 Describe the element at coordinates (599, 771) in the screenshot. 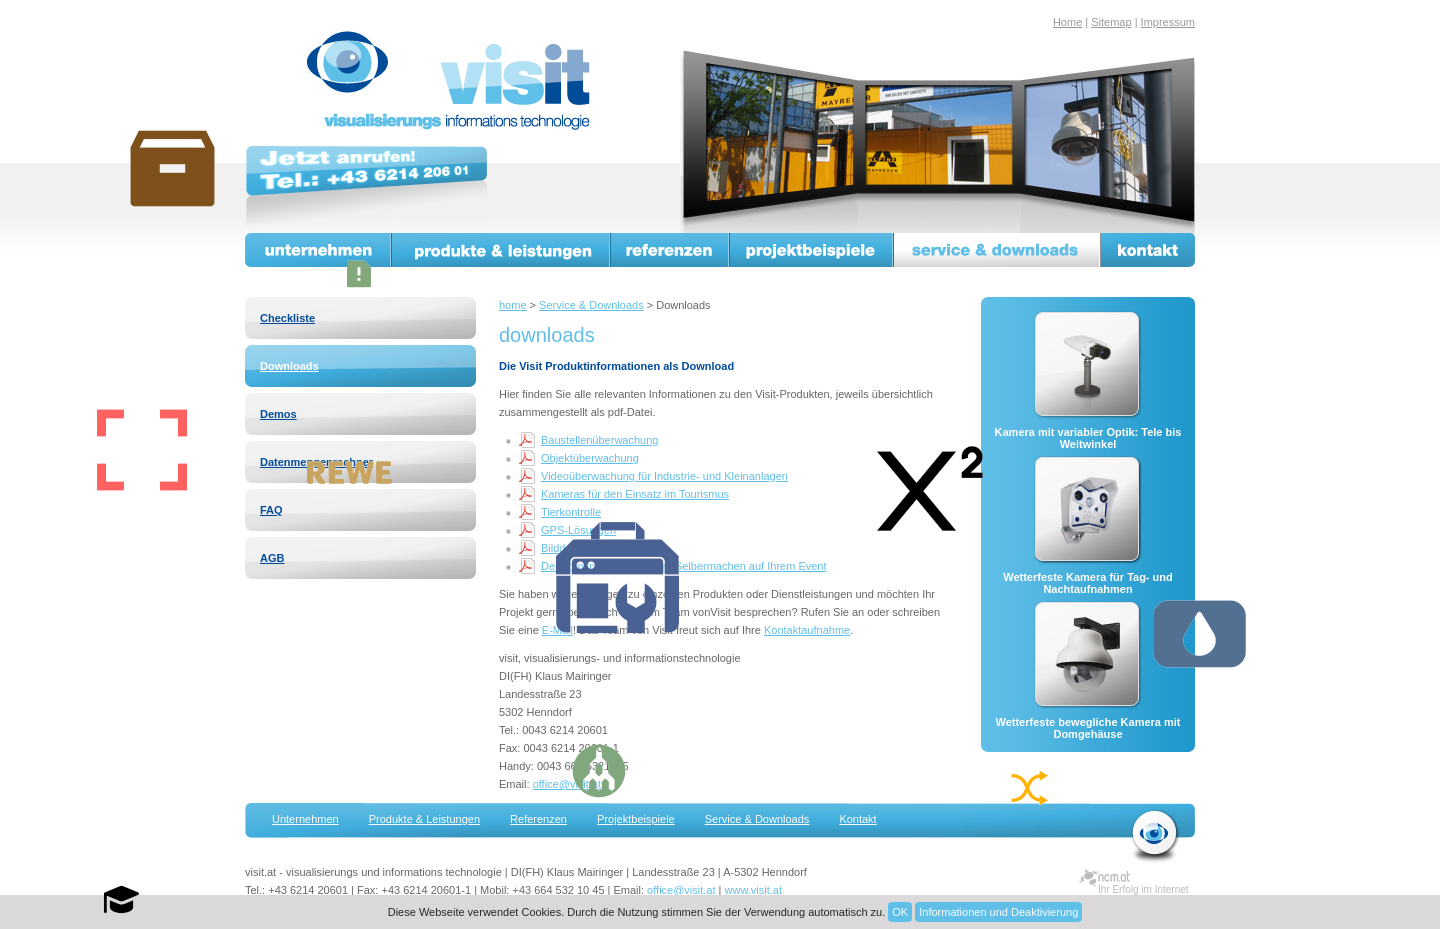

I see `megaport brand logo` at that location.